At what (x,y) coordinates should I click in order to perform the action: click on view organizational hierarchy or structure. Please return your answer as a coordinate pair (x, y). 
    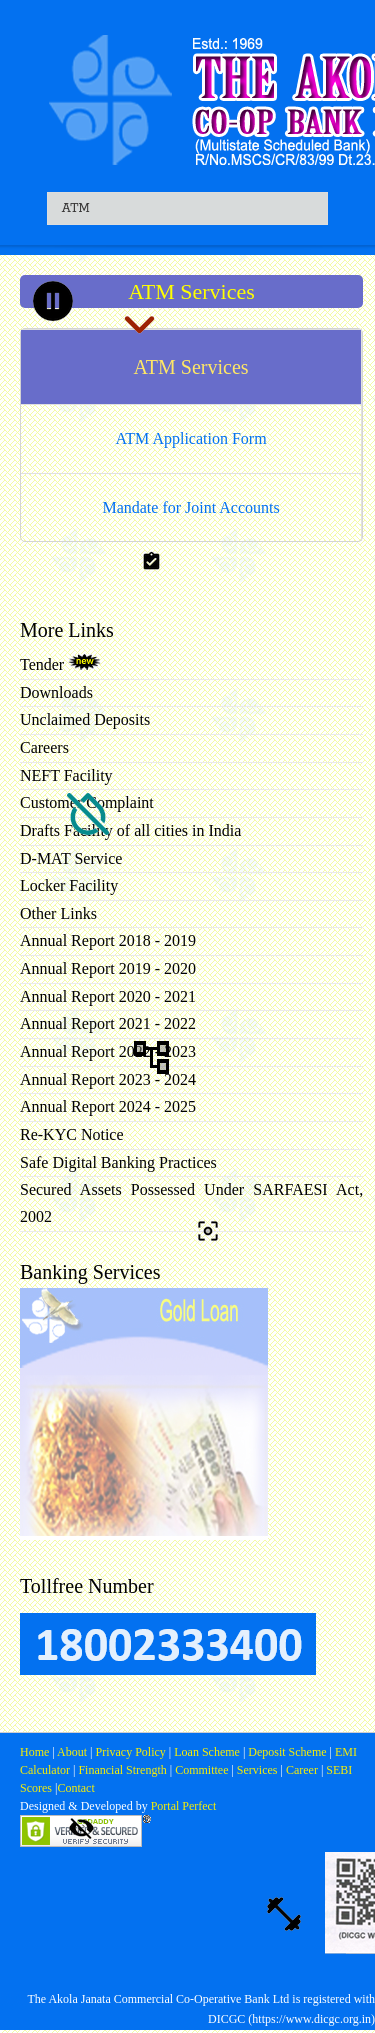
    Looking at the image, I should click on (151, 1057).